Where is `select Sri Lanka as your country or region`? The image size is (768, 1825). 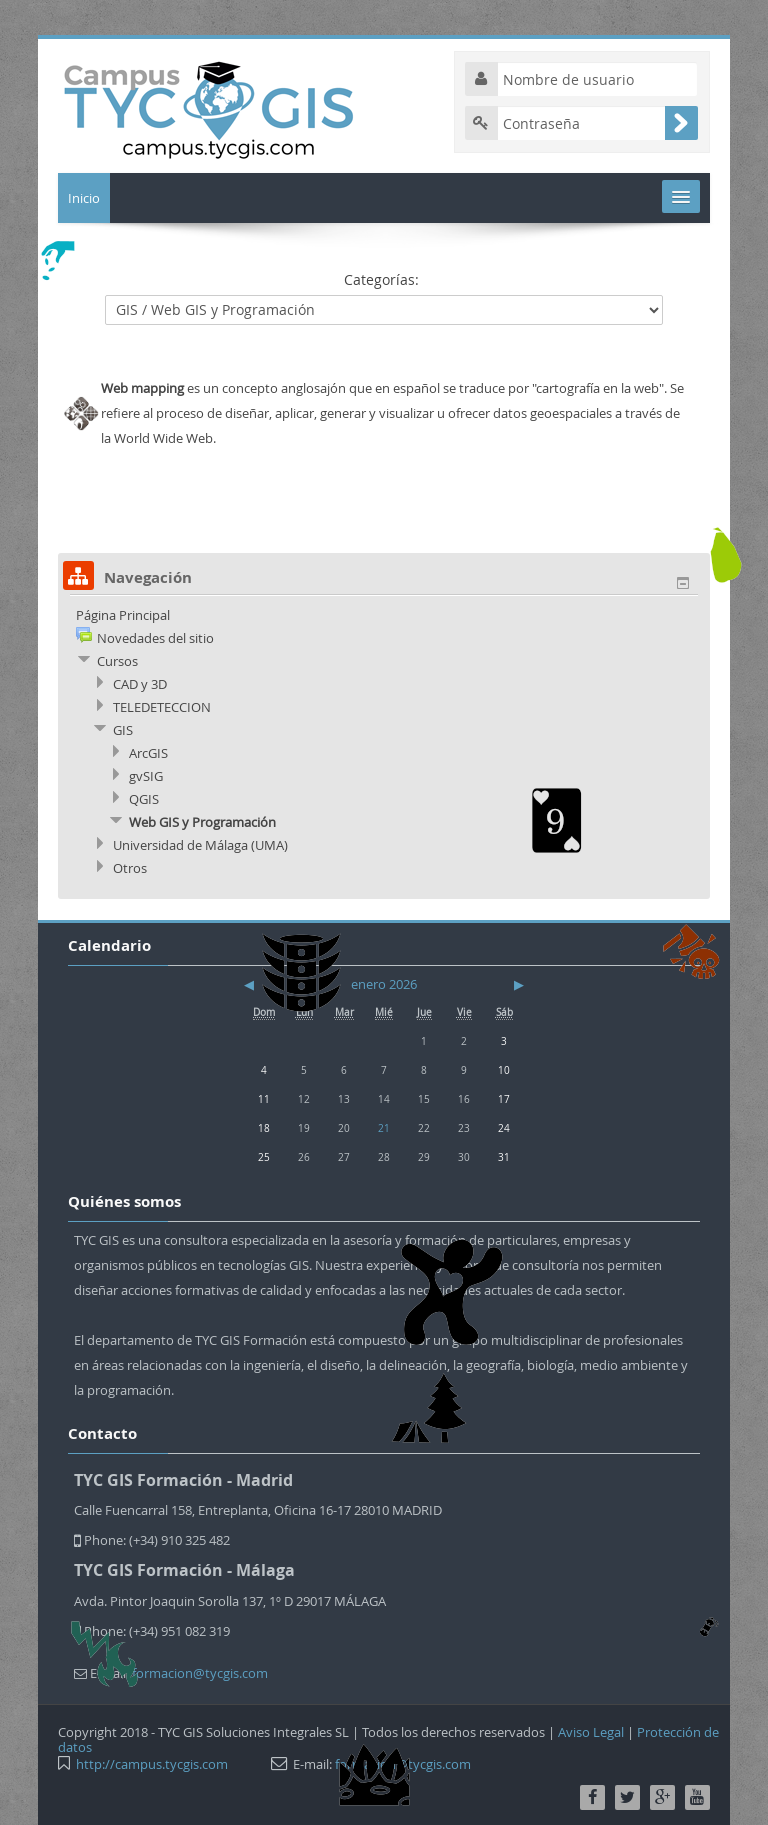 select Sri Lanka as your country or region is located at coordinates (726, 555).